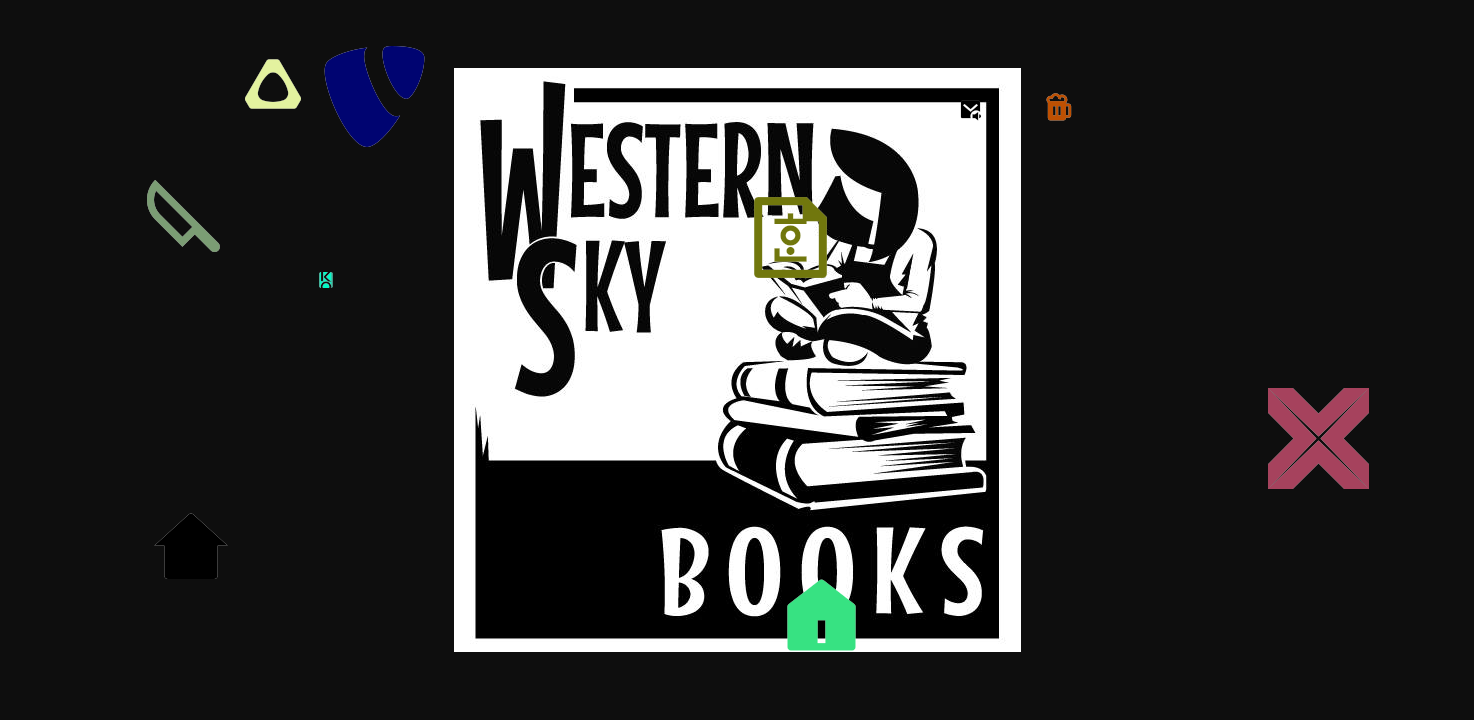  Describe the element at coordinates (790, 237) in the screenshot. I see `open a Hangul Word Processor (.hwp) document` at that location.